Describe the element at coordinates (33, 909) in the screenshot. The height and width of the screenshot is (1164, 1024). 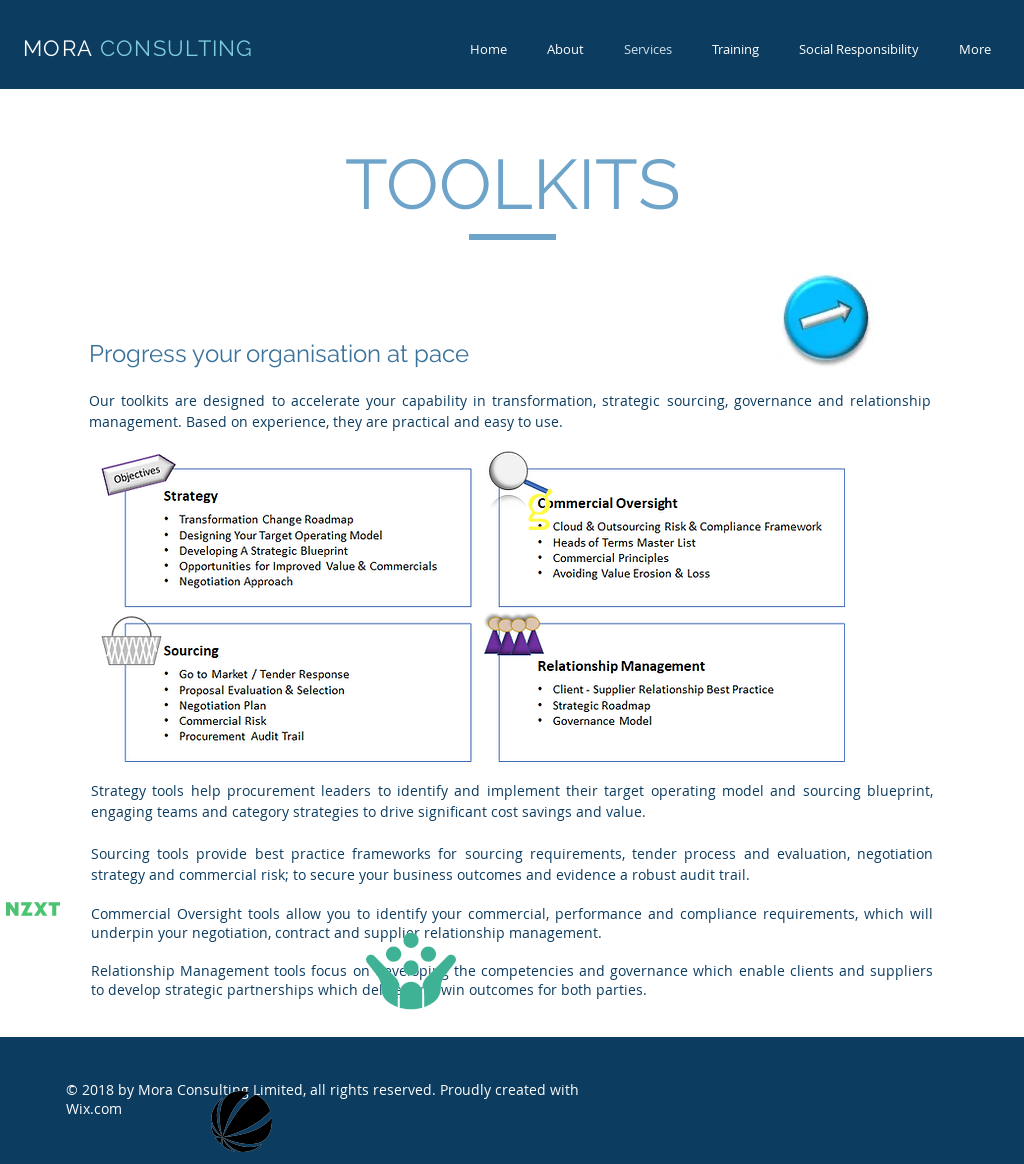
I see `NZXT brand logo` at that location.